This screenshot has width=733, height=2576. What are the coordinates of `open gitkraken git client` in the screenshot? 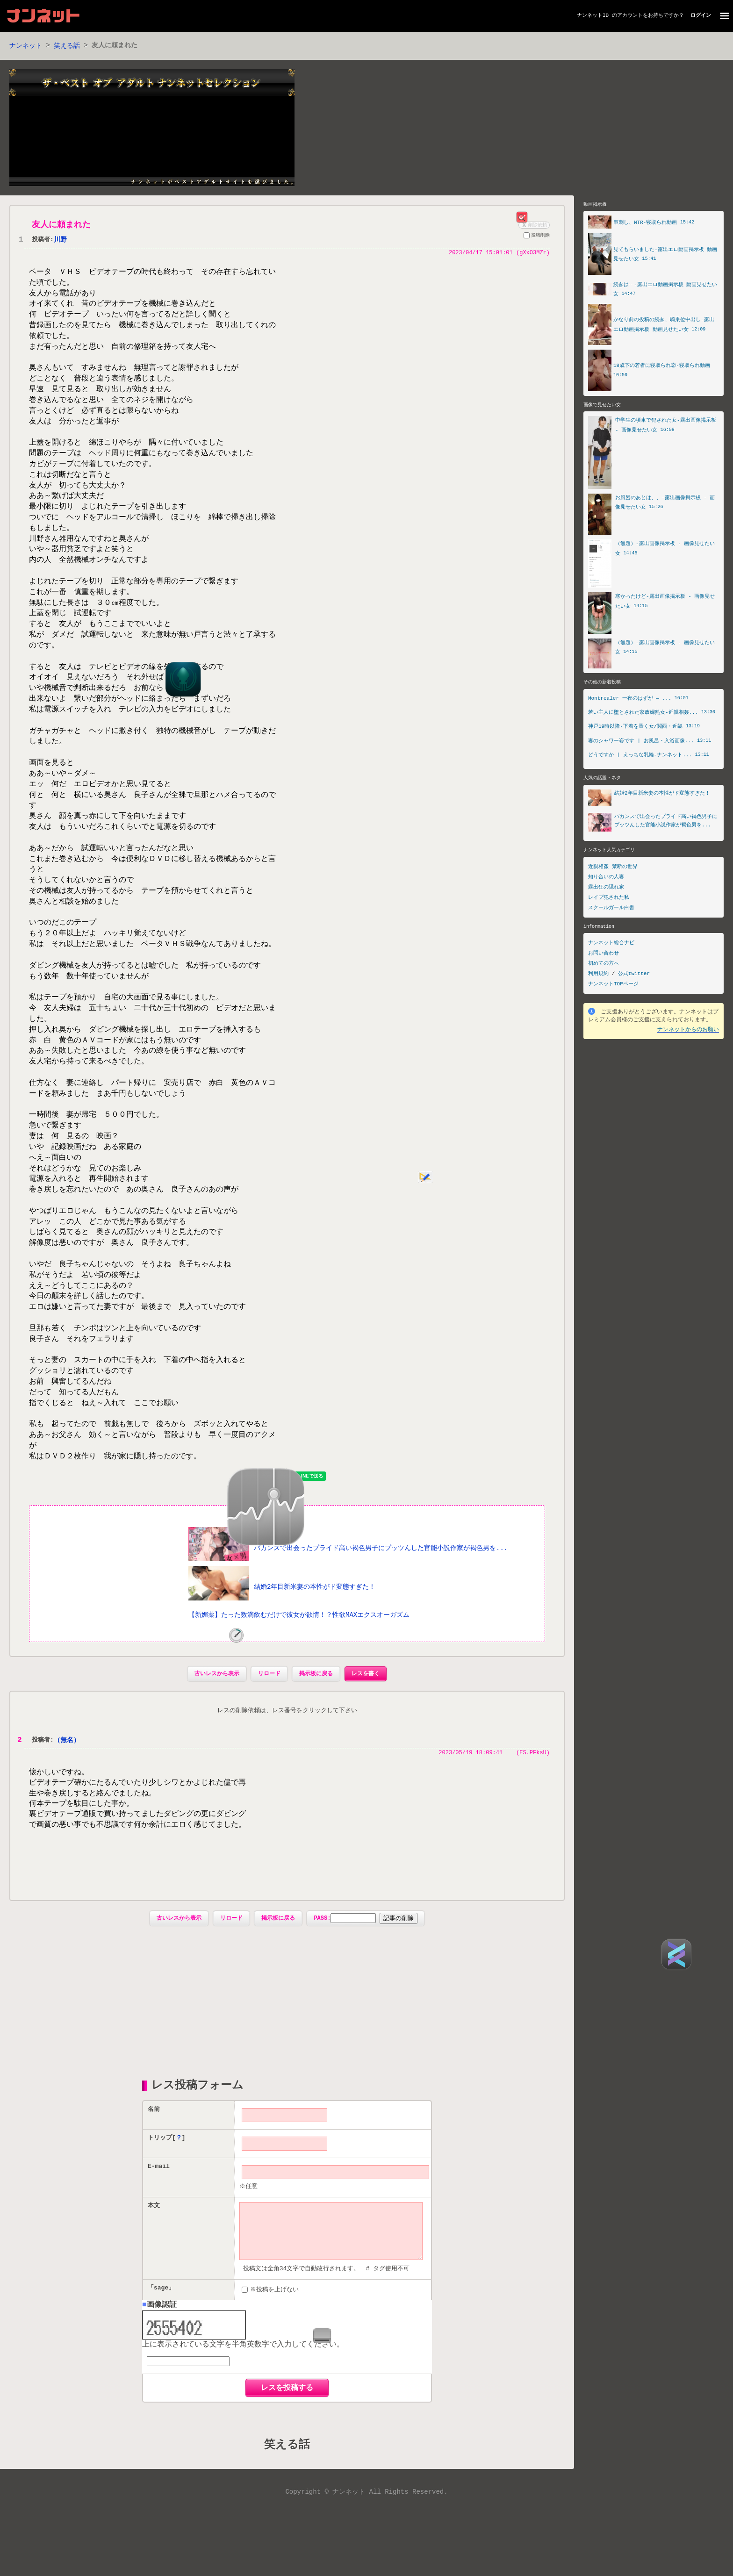 It's located at (183, 679).